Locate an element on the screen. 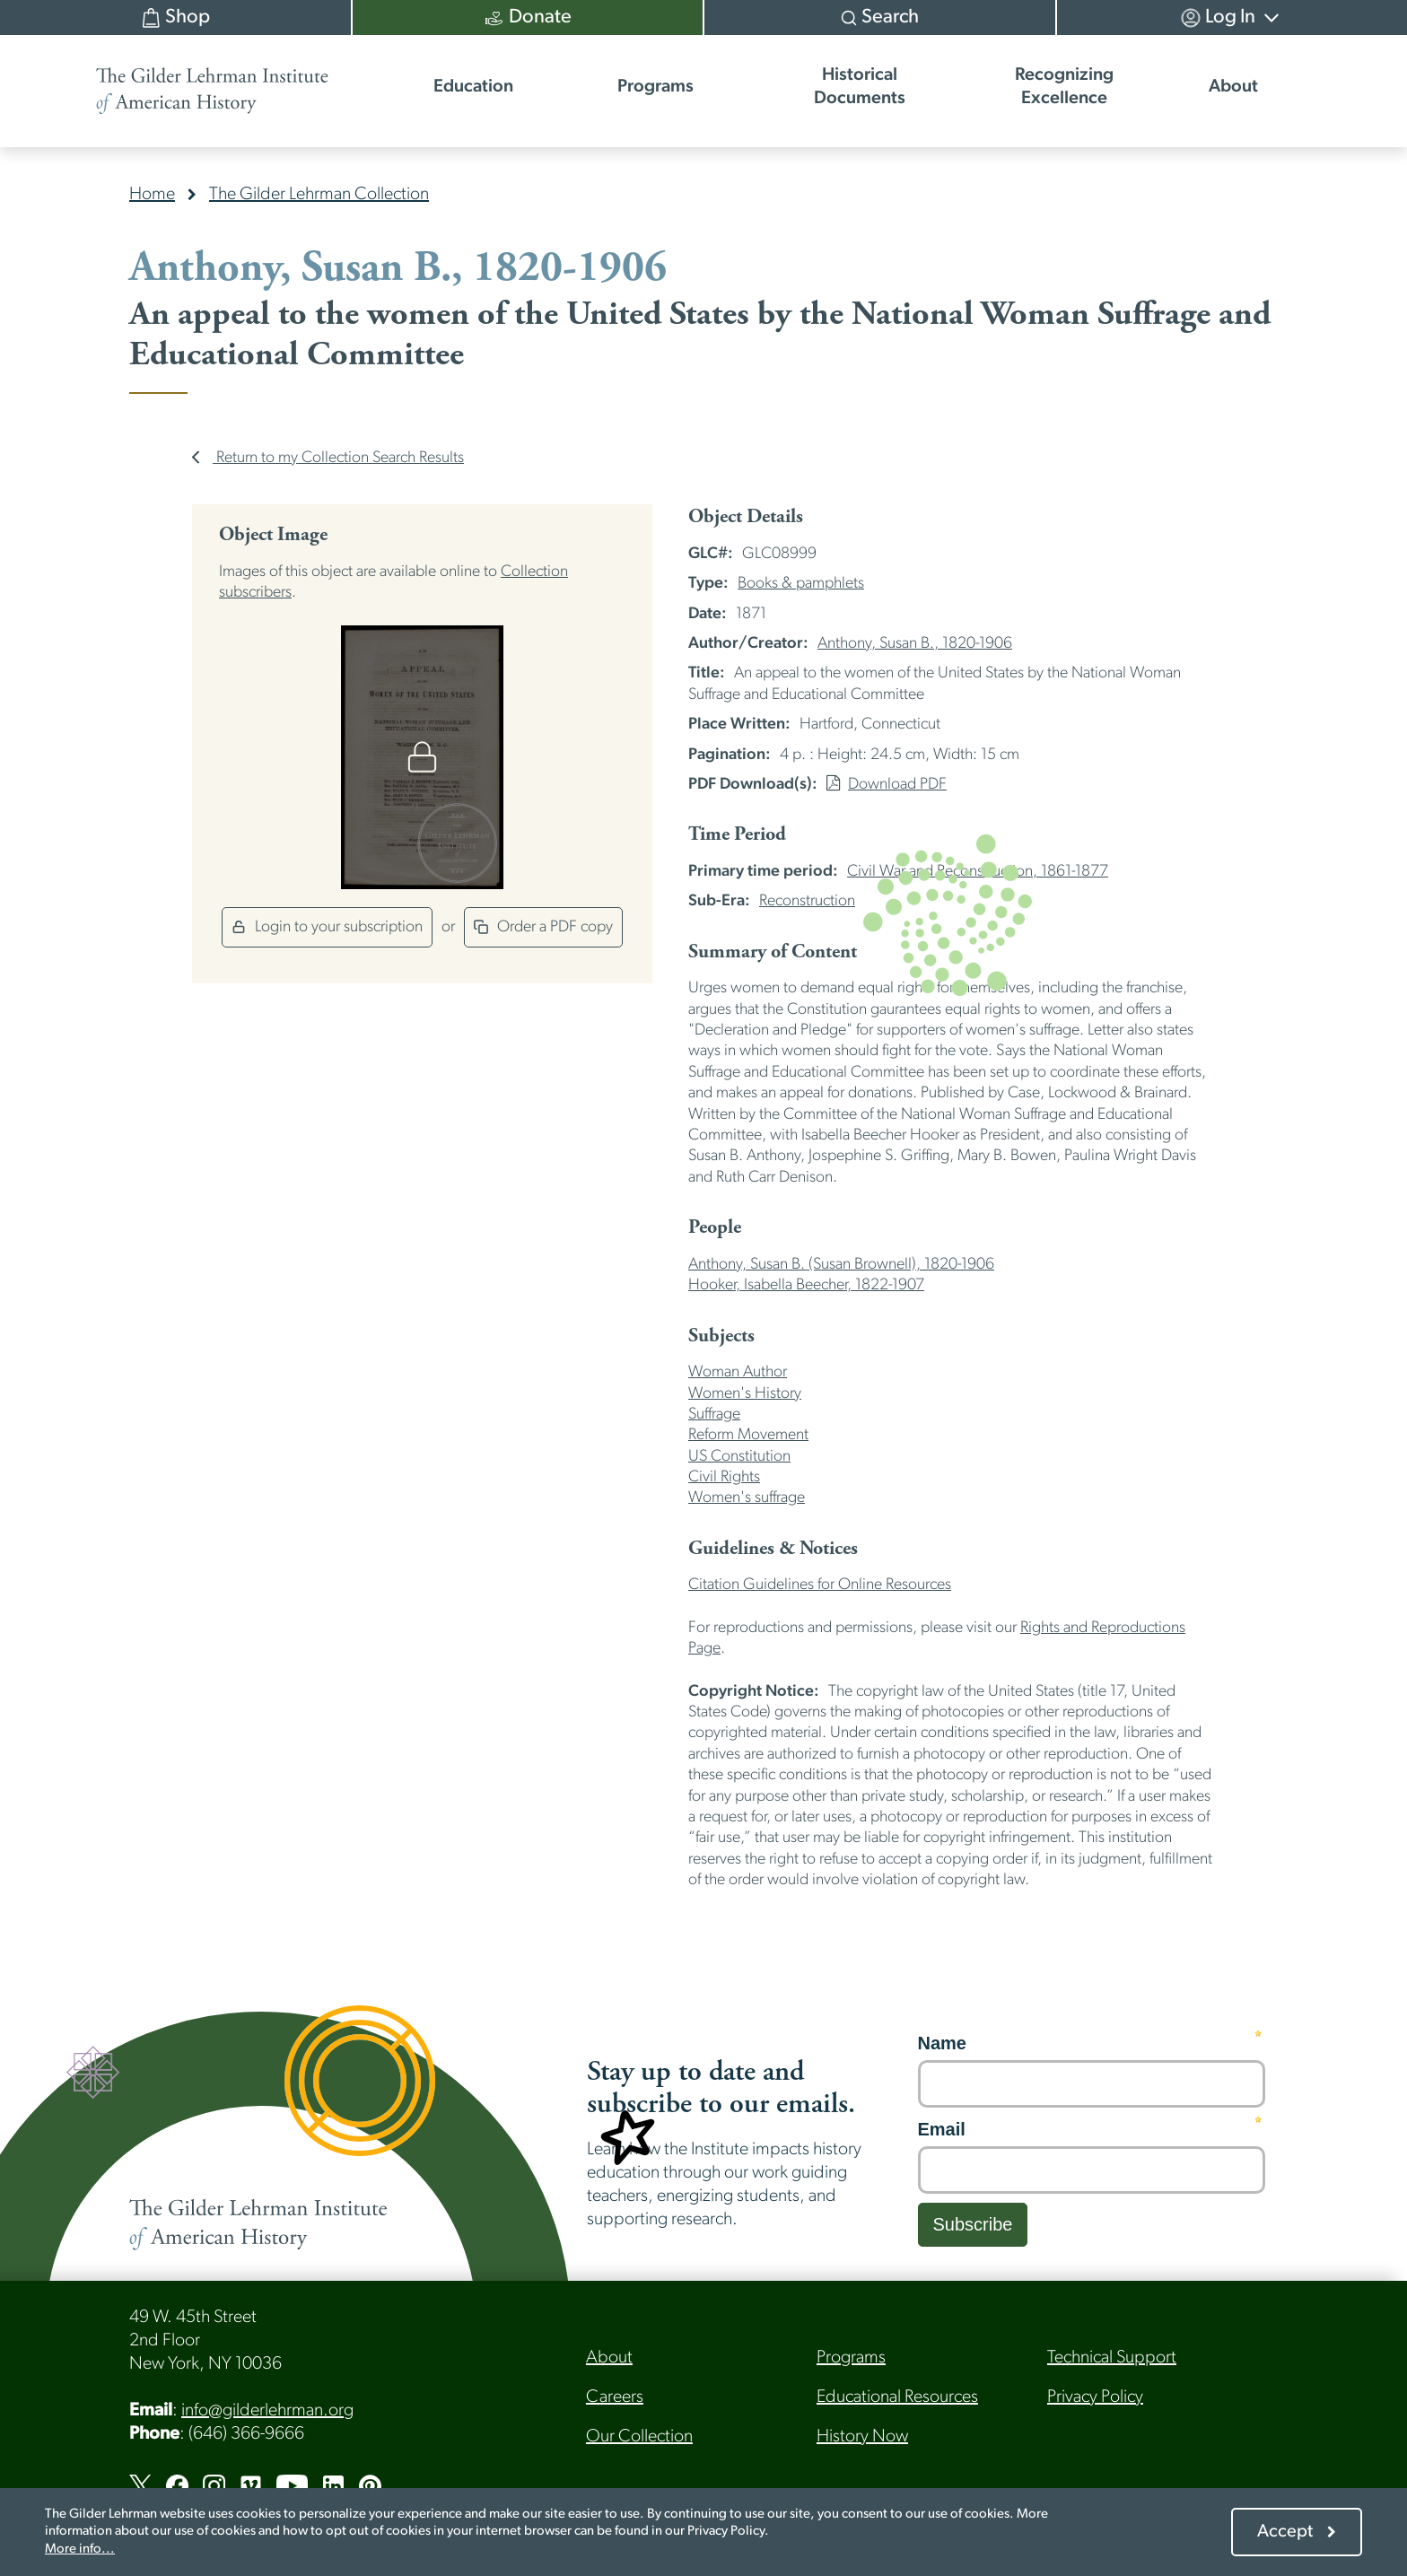 This screenshot has width=1407, height=2576. circle company logo is located at coordinates (360, 2081).